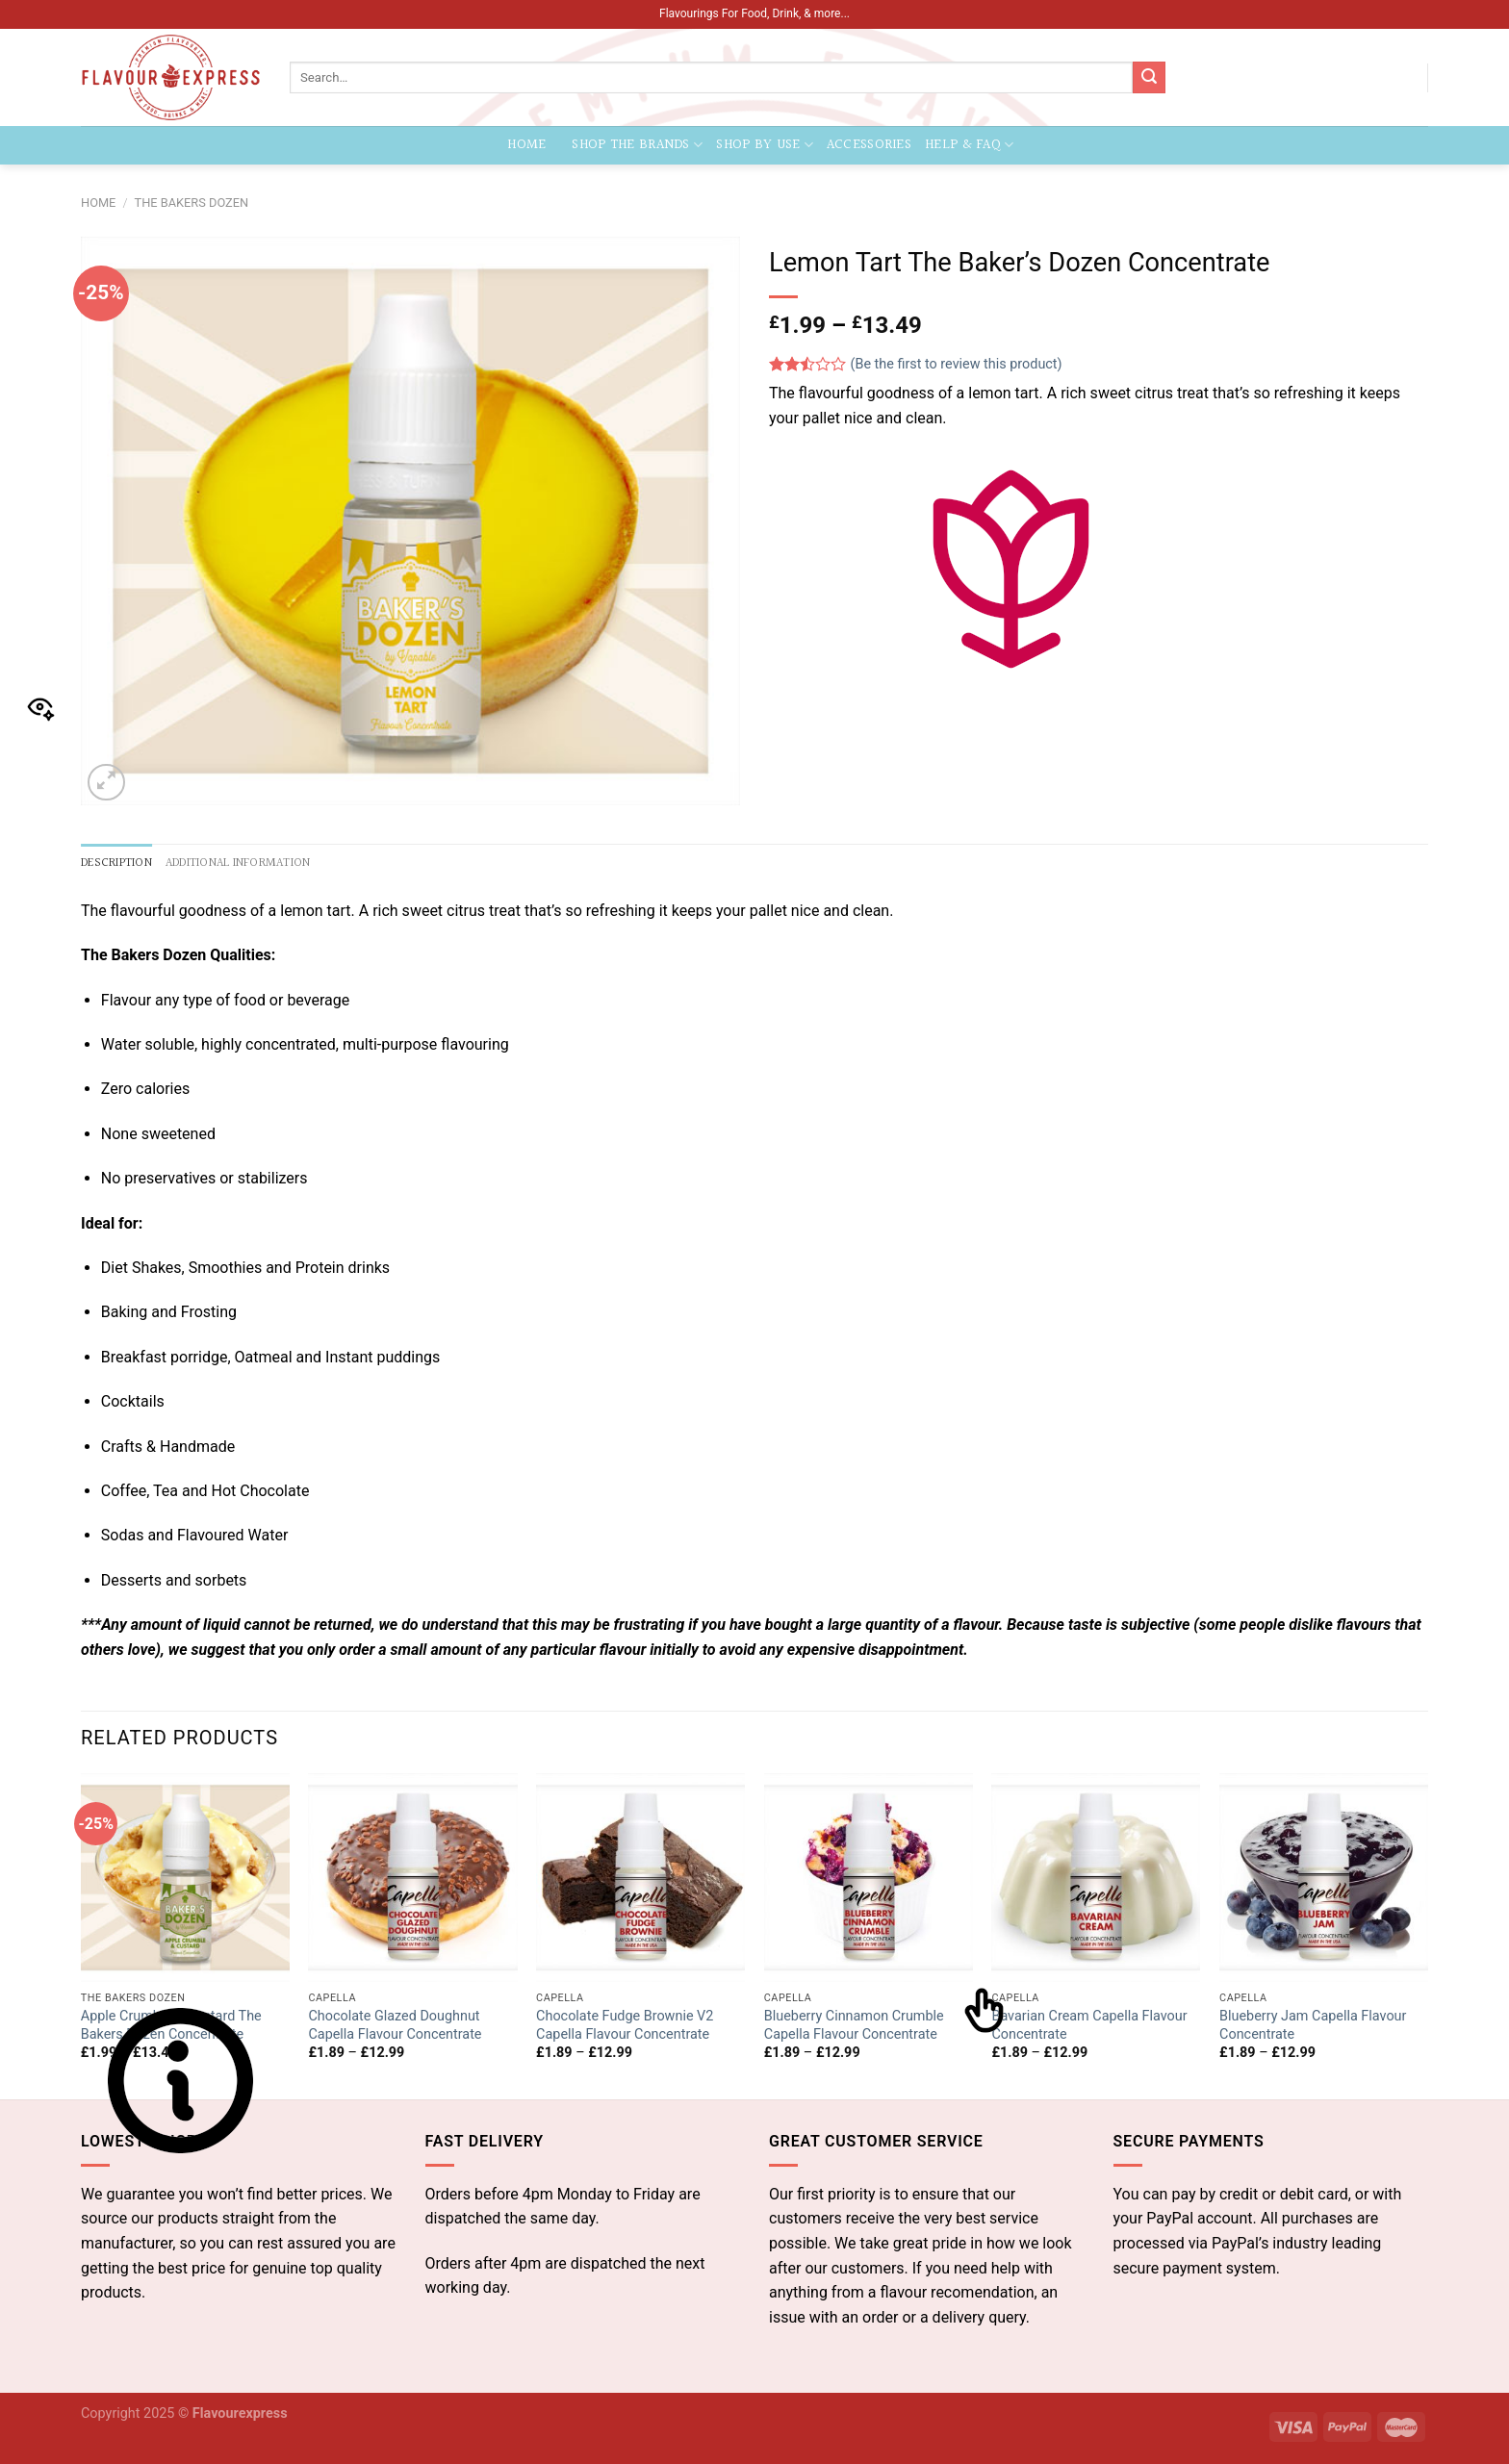 The height and width of the screenshot is (2464, 1509). I want to click on enable smart view or AI-powered visual features, so click(39, 706).